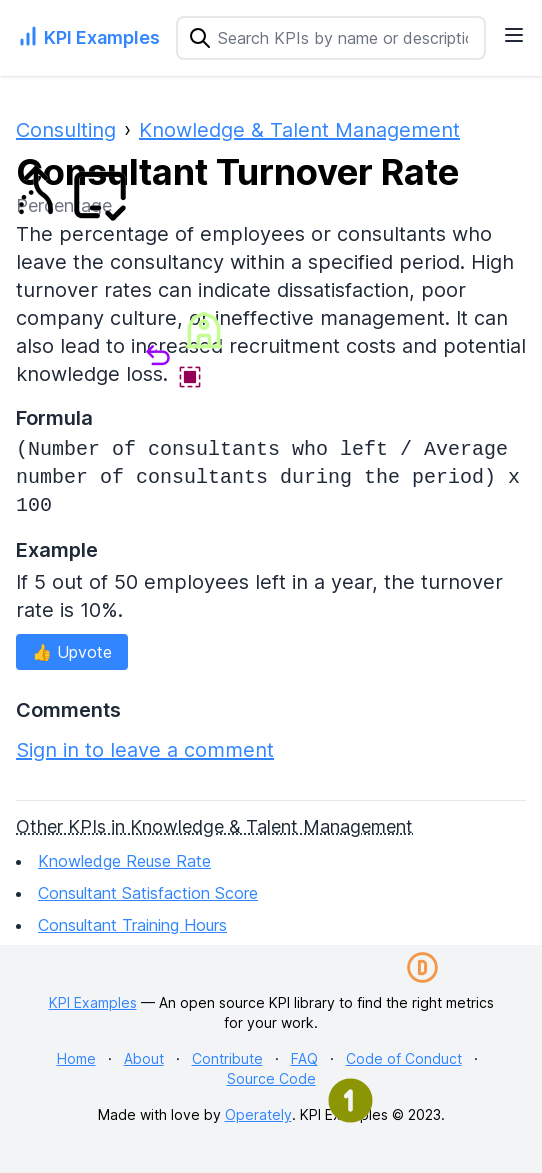  Describe the element at coordinates (36, 190) in the screenshot. I see `merge content from right side` at that location.